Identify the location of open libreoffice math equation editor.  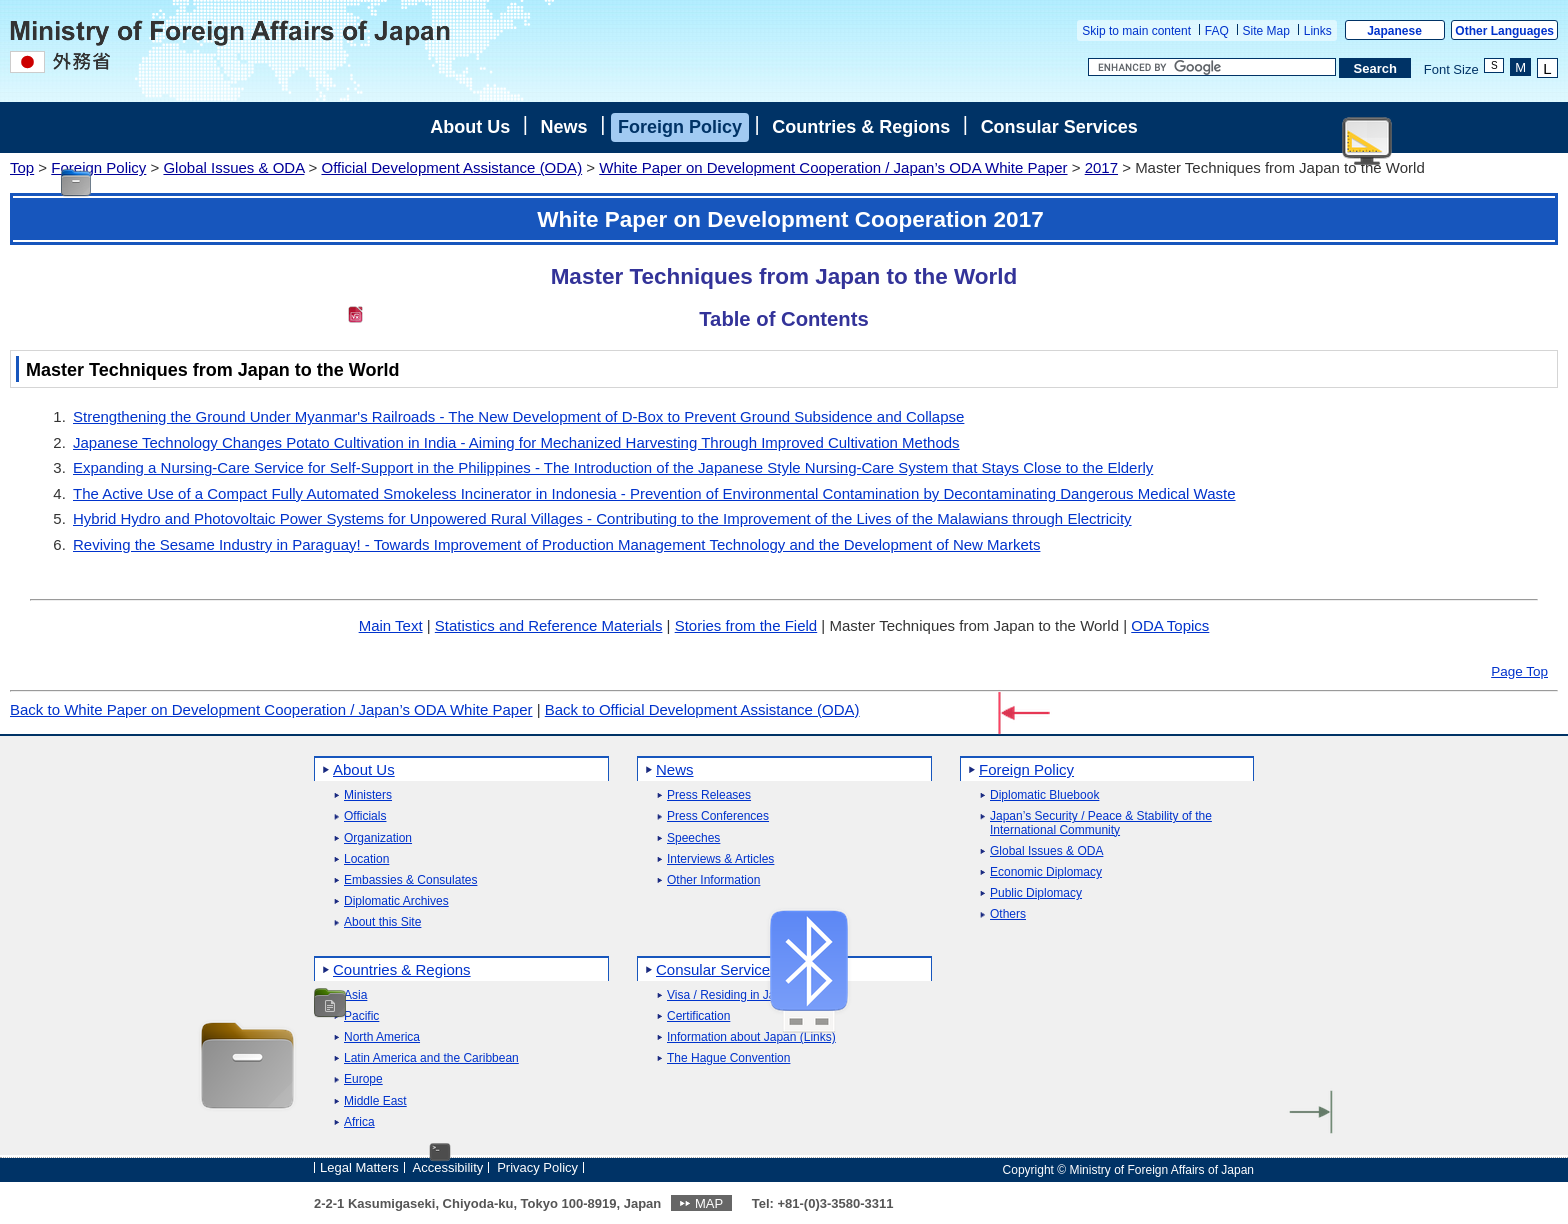
(355, 314).